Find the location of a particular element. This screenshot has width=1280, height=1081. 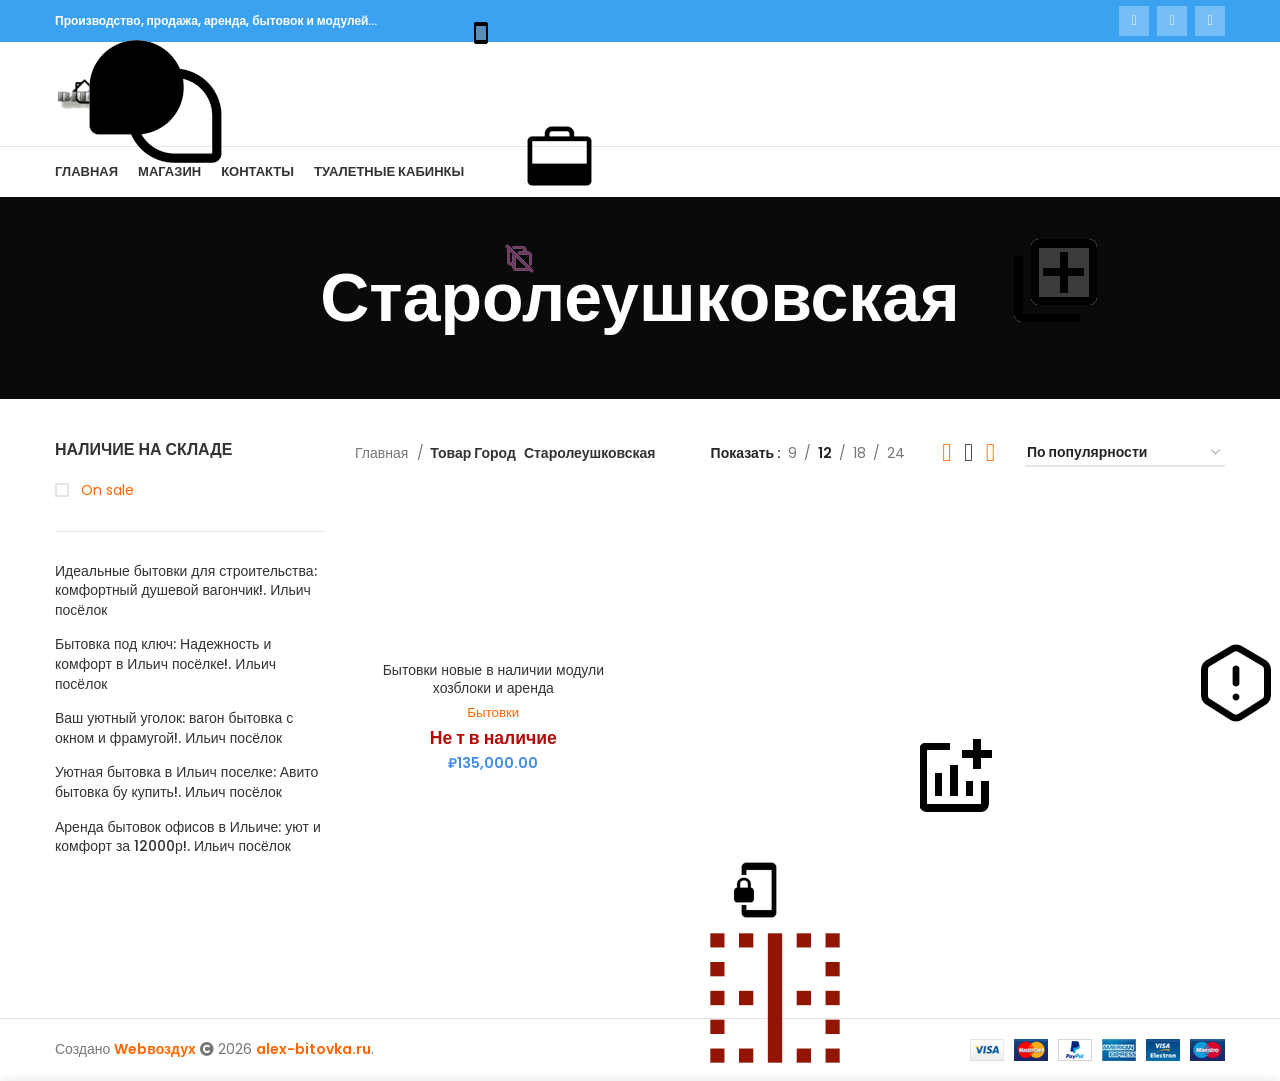

access travel or trip planning features is located at coordinates (559, 158).